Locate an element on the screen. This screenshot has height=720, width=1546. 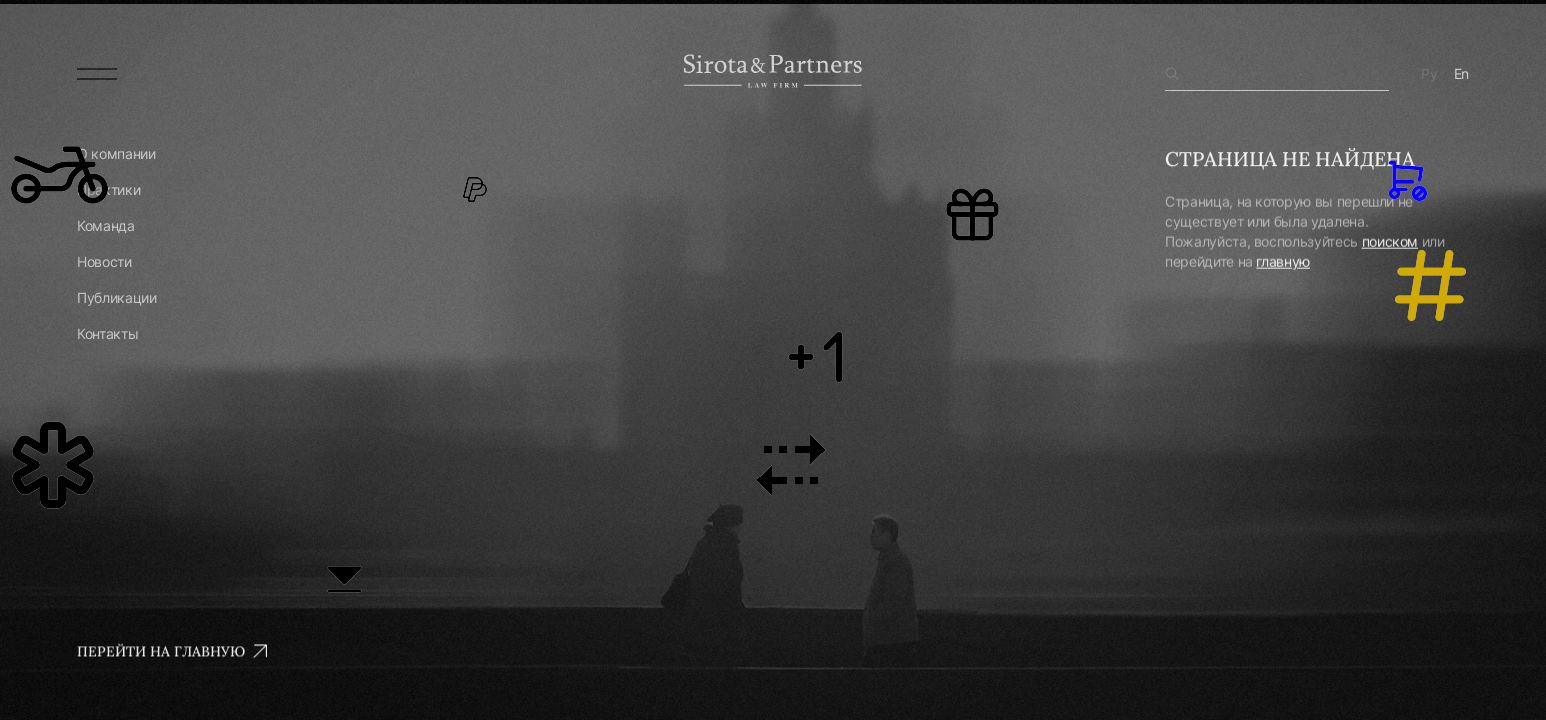
pay with PayPal is located at coordinates (474, 189).